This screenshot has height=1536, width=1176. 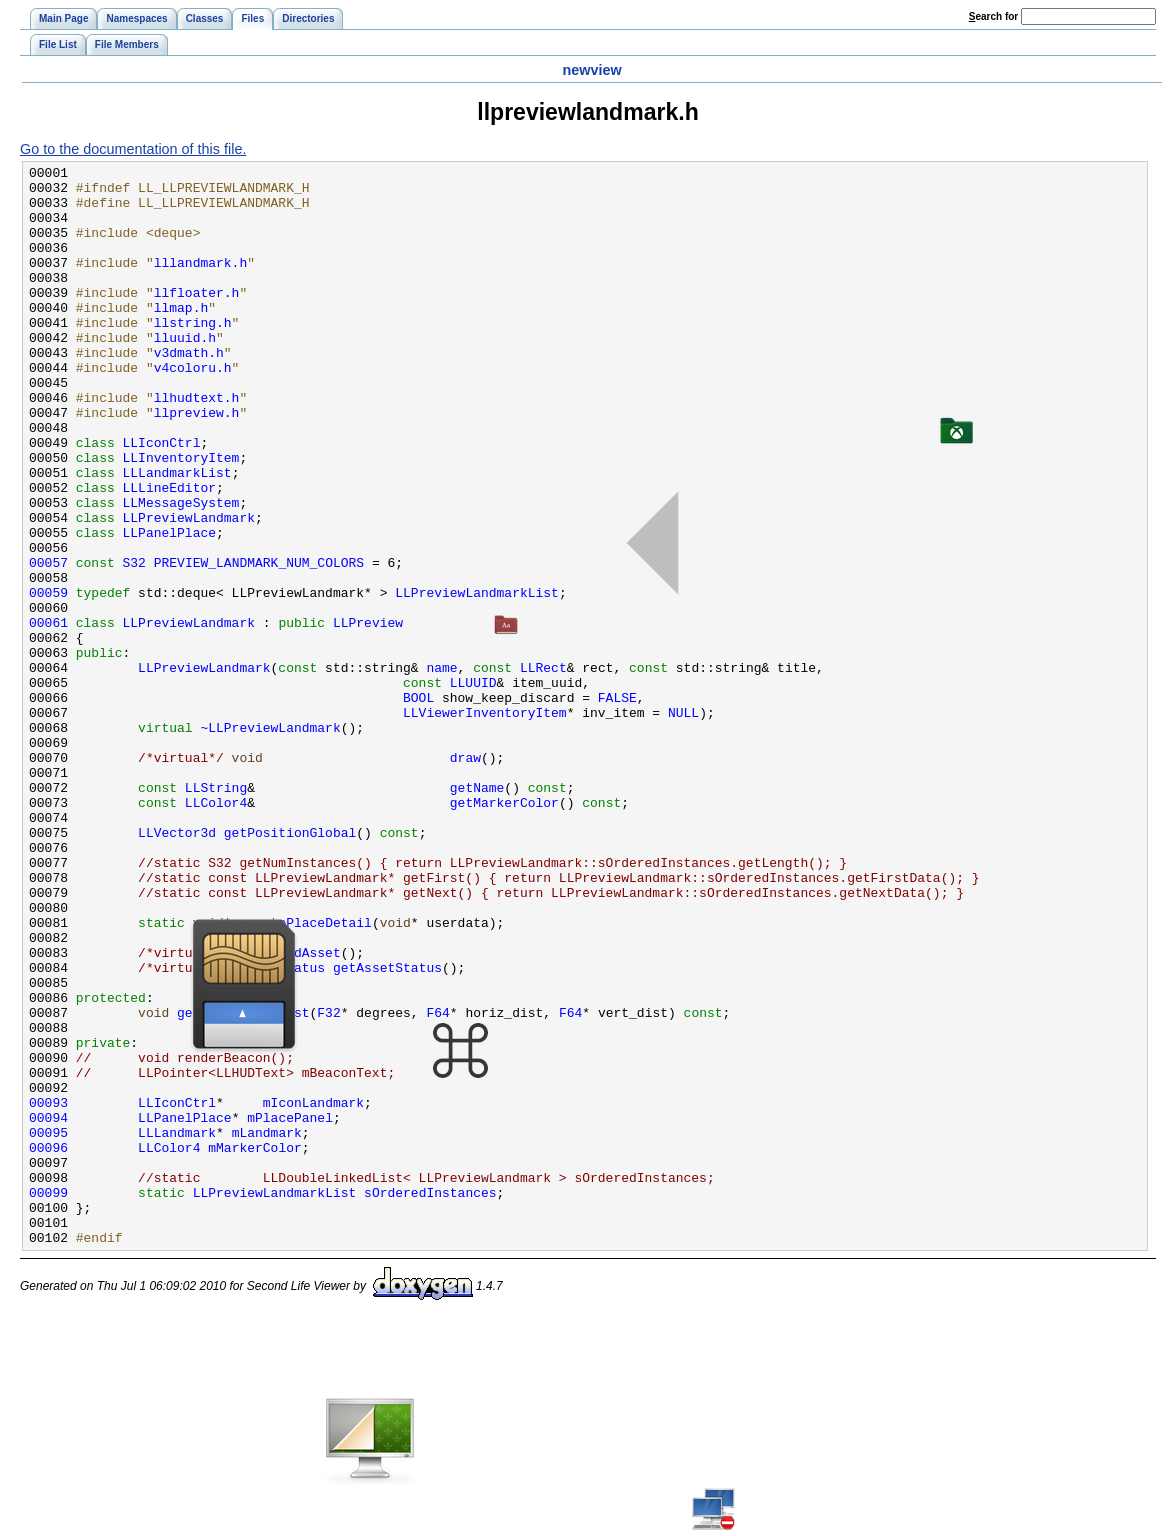 What do you see at coordinates (956, 431) in the screenshot?
I see `open folder containing Xbox games or apps` at bounding box center [956, 431].